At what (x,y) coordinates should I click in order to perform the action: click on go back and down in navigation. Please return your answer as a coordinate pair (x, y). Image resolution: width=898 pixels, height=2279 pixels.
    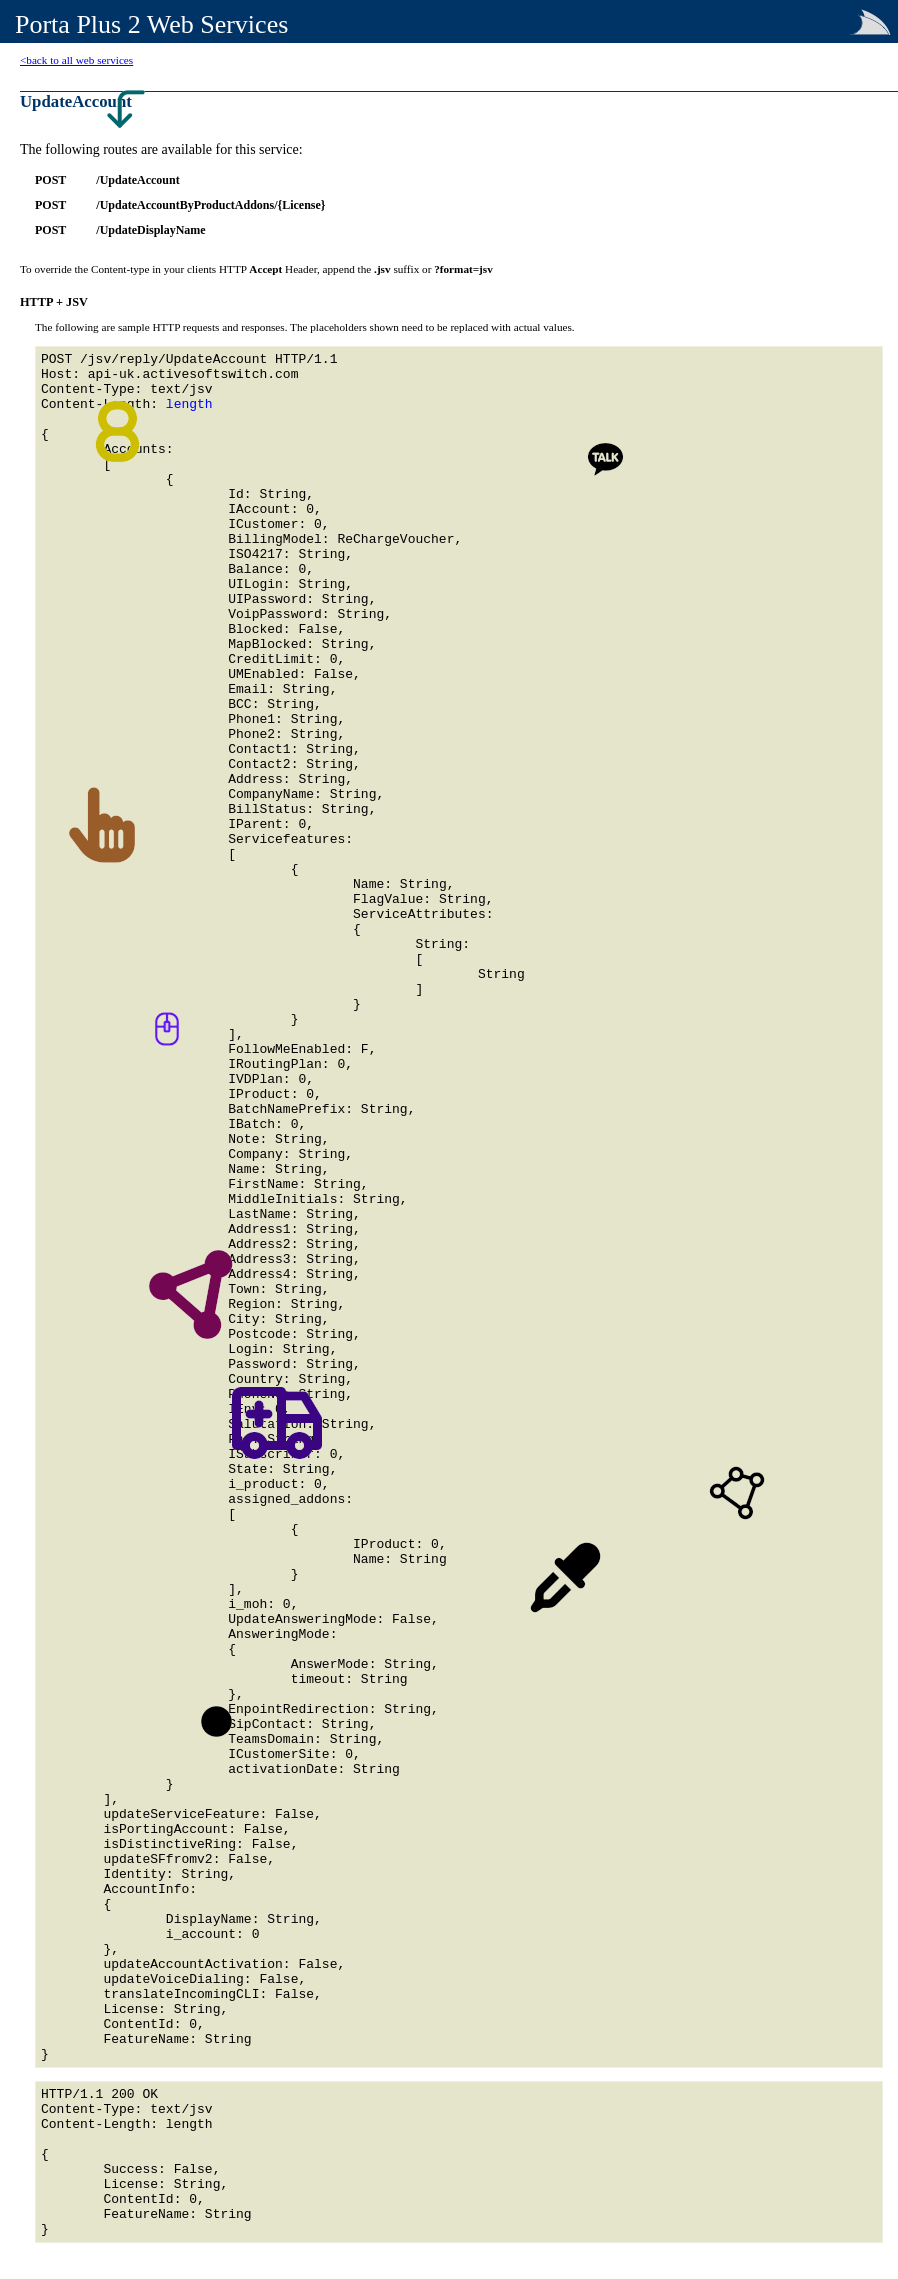
    Looking at the image, I should click on (126, 109).